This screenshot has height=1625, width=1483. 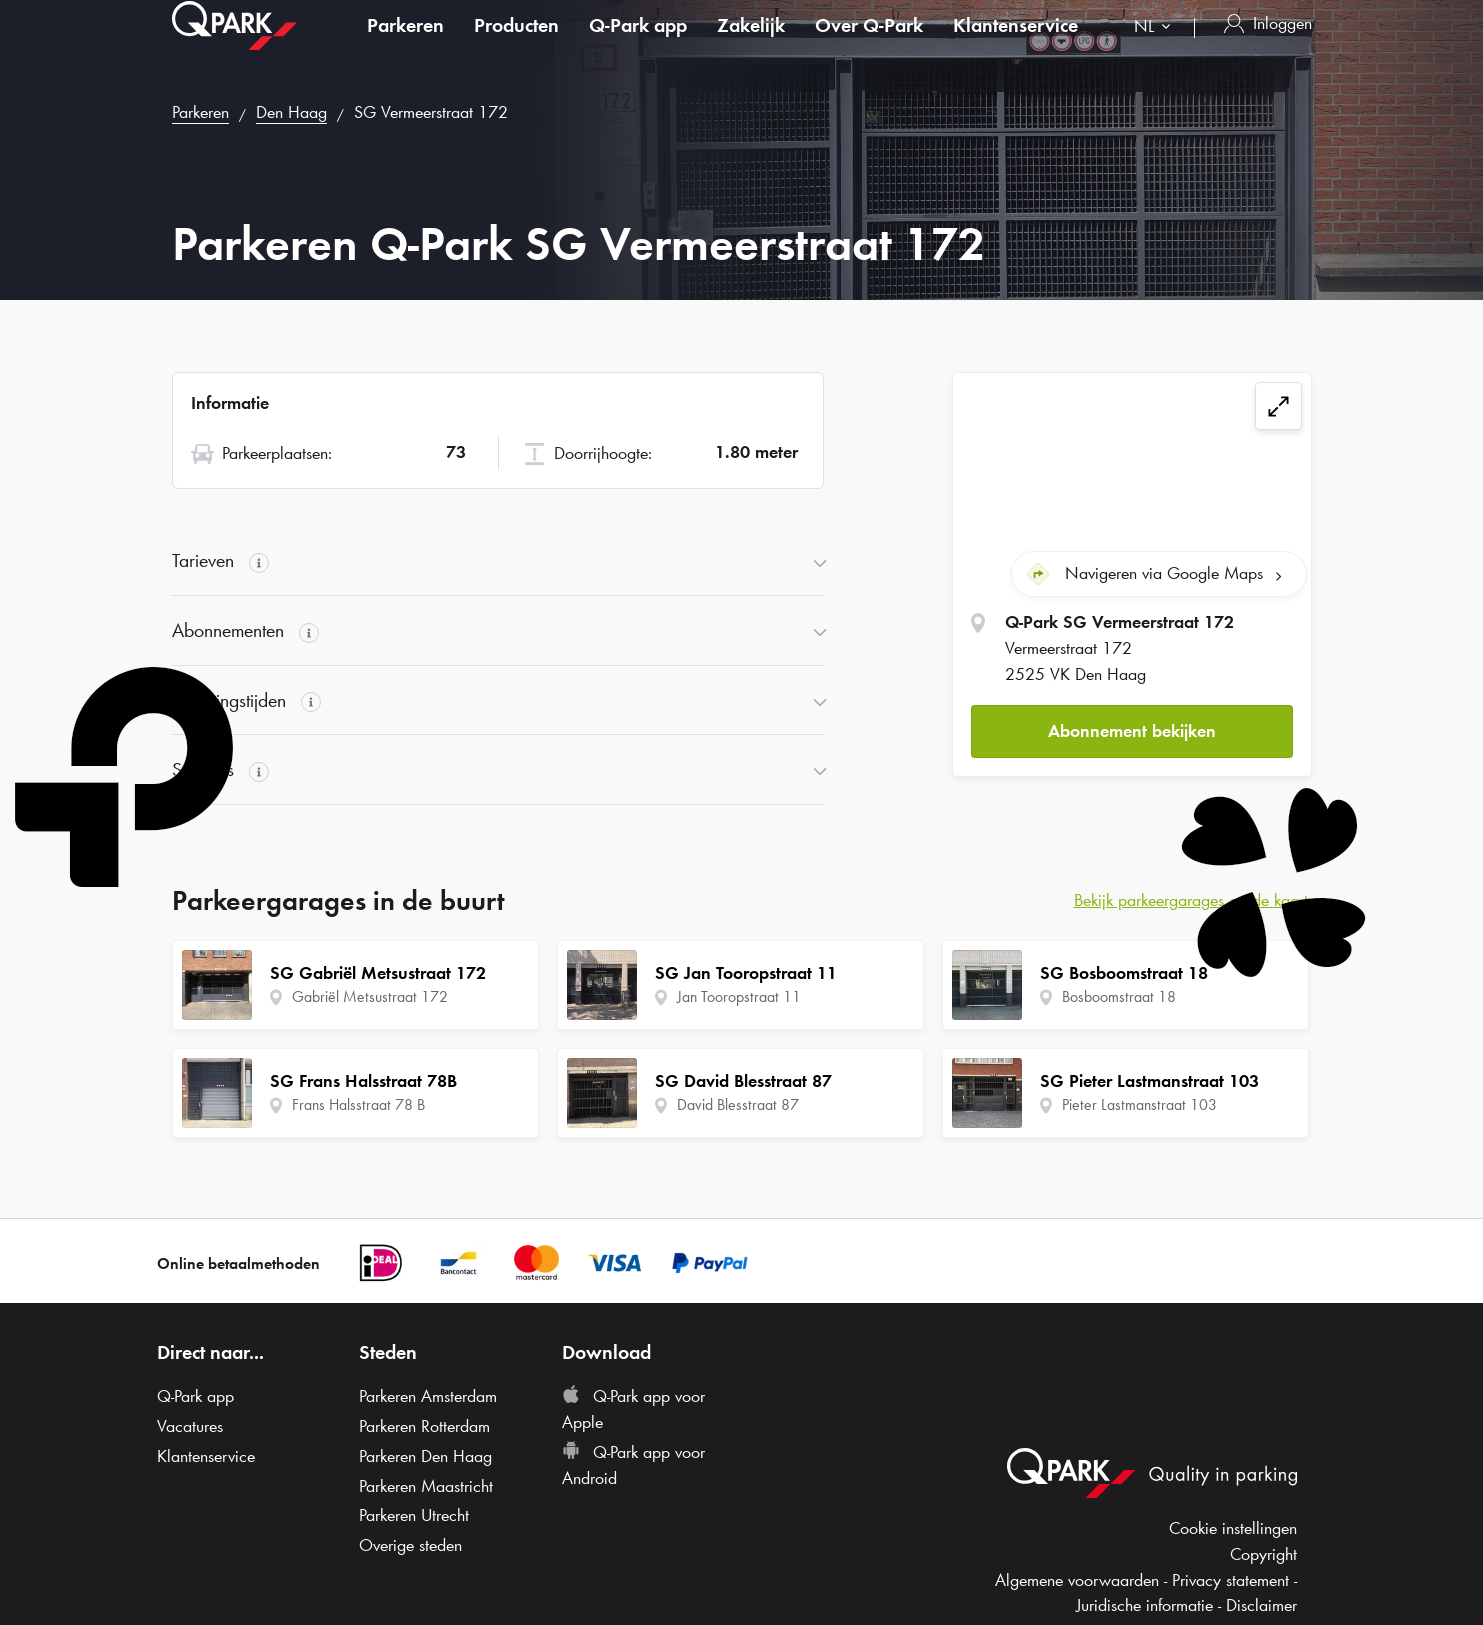 I want to click on tp-link brand logo, so click(x=124, y=777).